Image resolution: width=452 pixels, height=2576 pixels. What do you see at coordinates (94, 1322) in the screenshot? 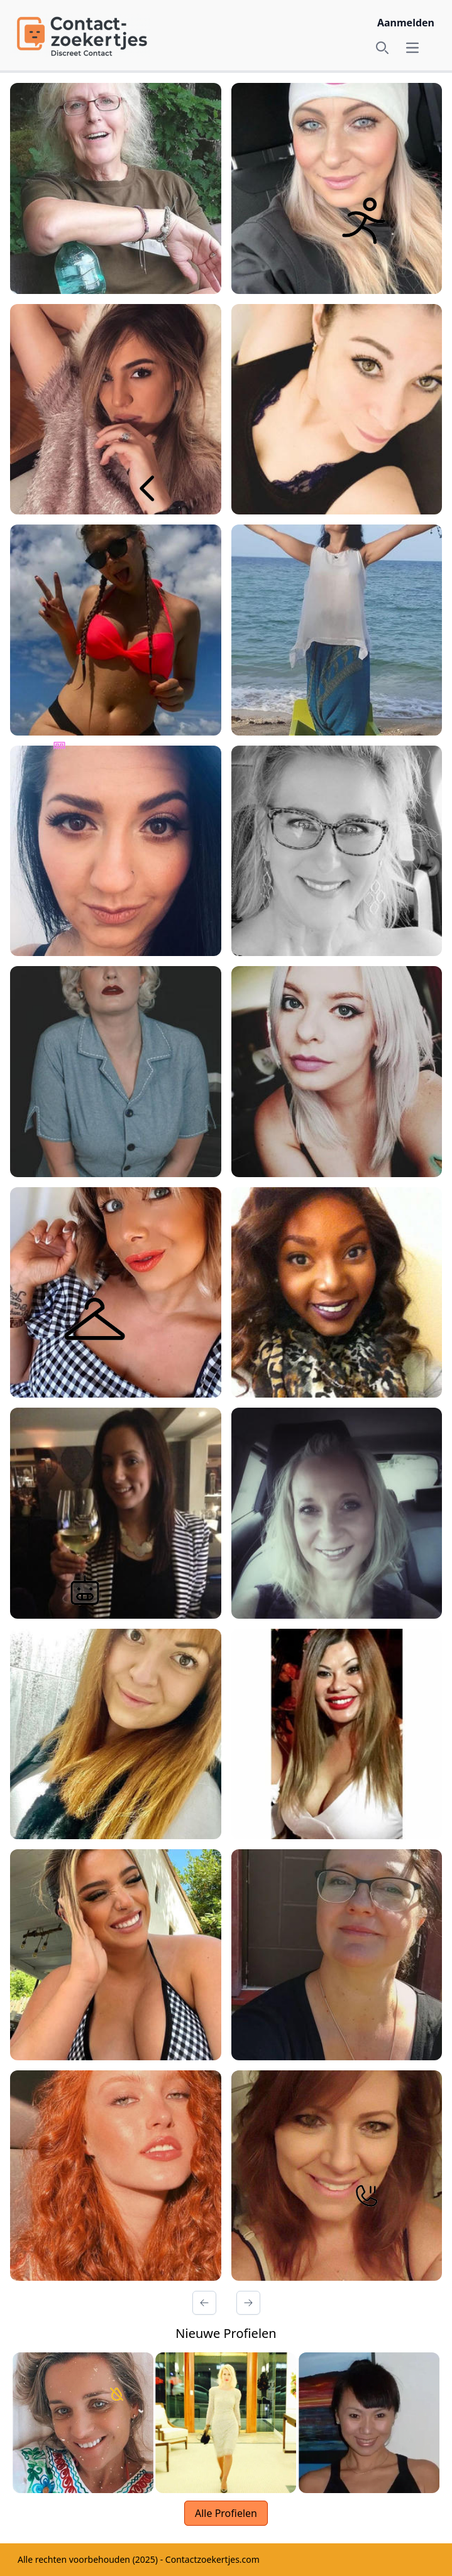
I see `access wardrobe or clothing options` at bounding box center [94, 1322].